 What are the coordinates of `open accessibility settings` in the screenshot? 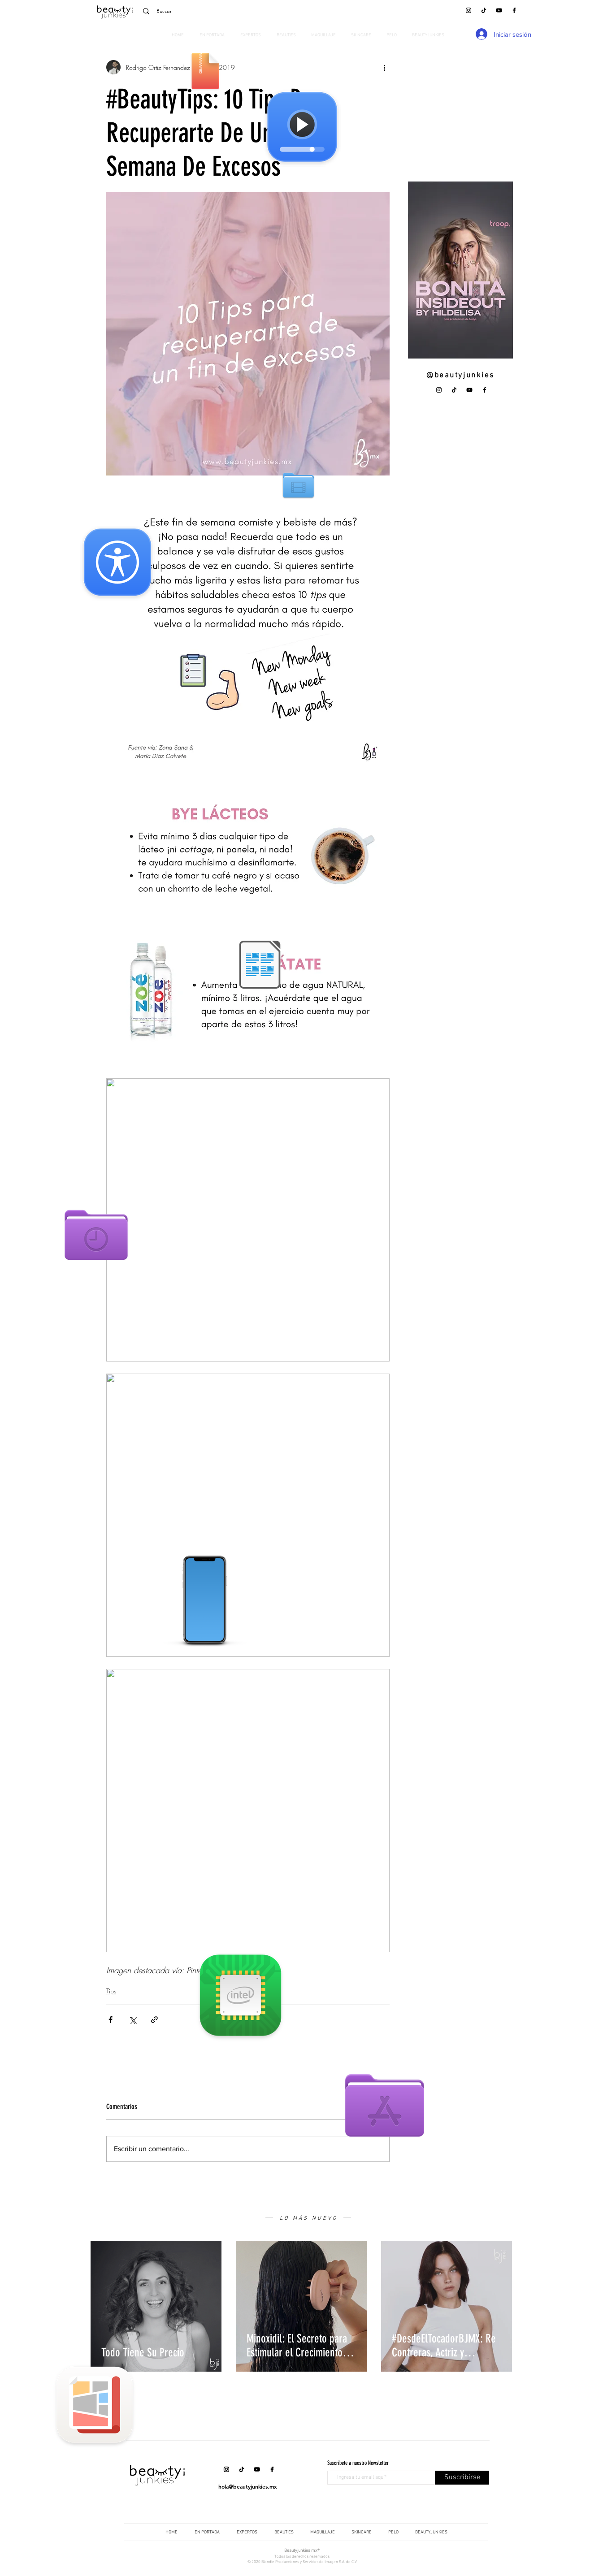 It's located at (117, 563).